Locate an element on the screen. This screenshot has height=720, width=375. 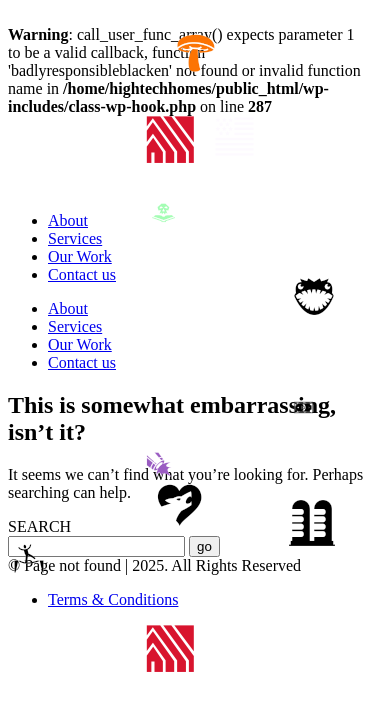
circus or acrobatics game category is located at coordinates (29, 558).